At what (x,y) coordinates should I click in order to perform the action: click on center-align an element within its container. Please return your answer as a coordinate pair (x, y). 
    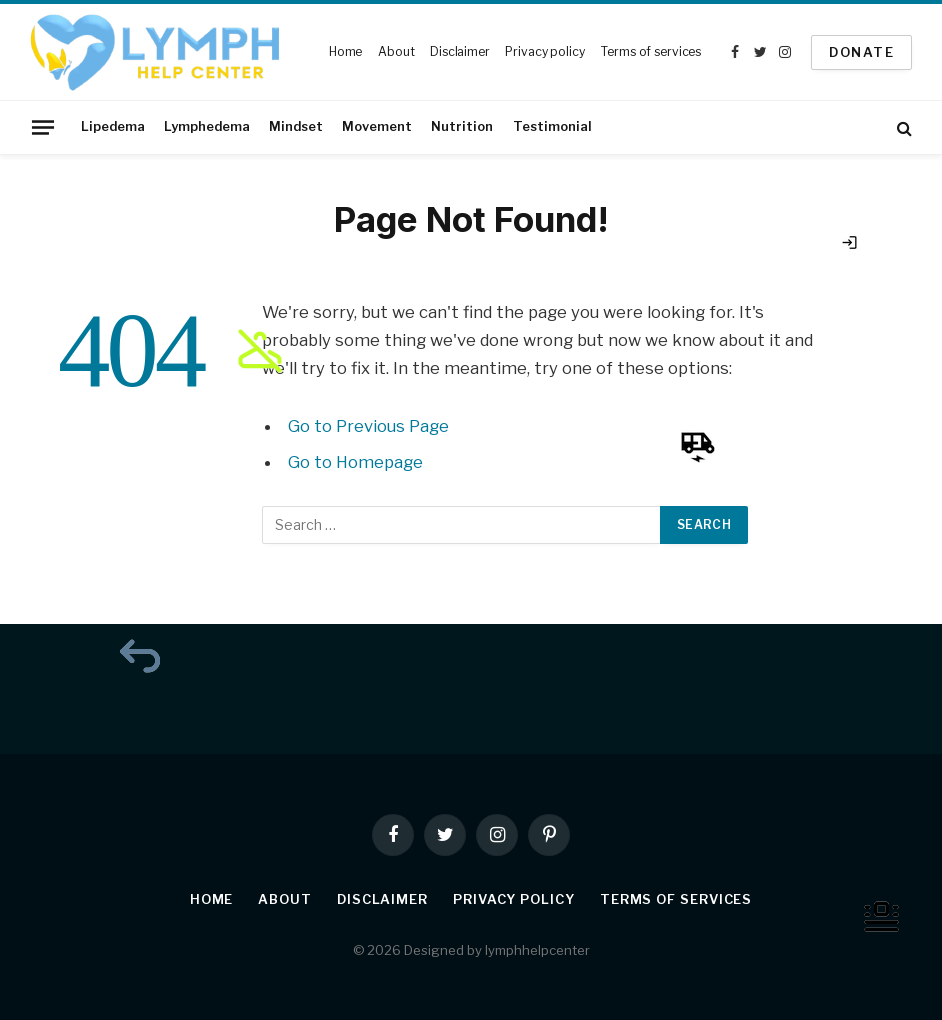
    Looking at the image, I should click on (881, 916).